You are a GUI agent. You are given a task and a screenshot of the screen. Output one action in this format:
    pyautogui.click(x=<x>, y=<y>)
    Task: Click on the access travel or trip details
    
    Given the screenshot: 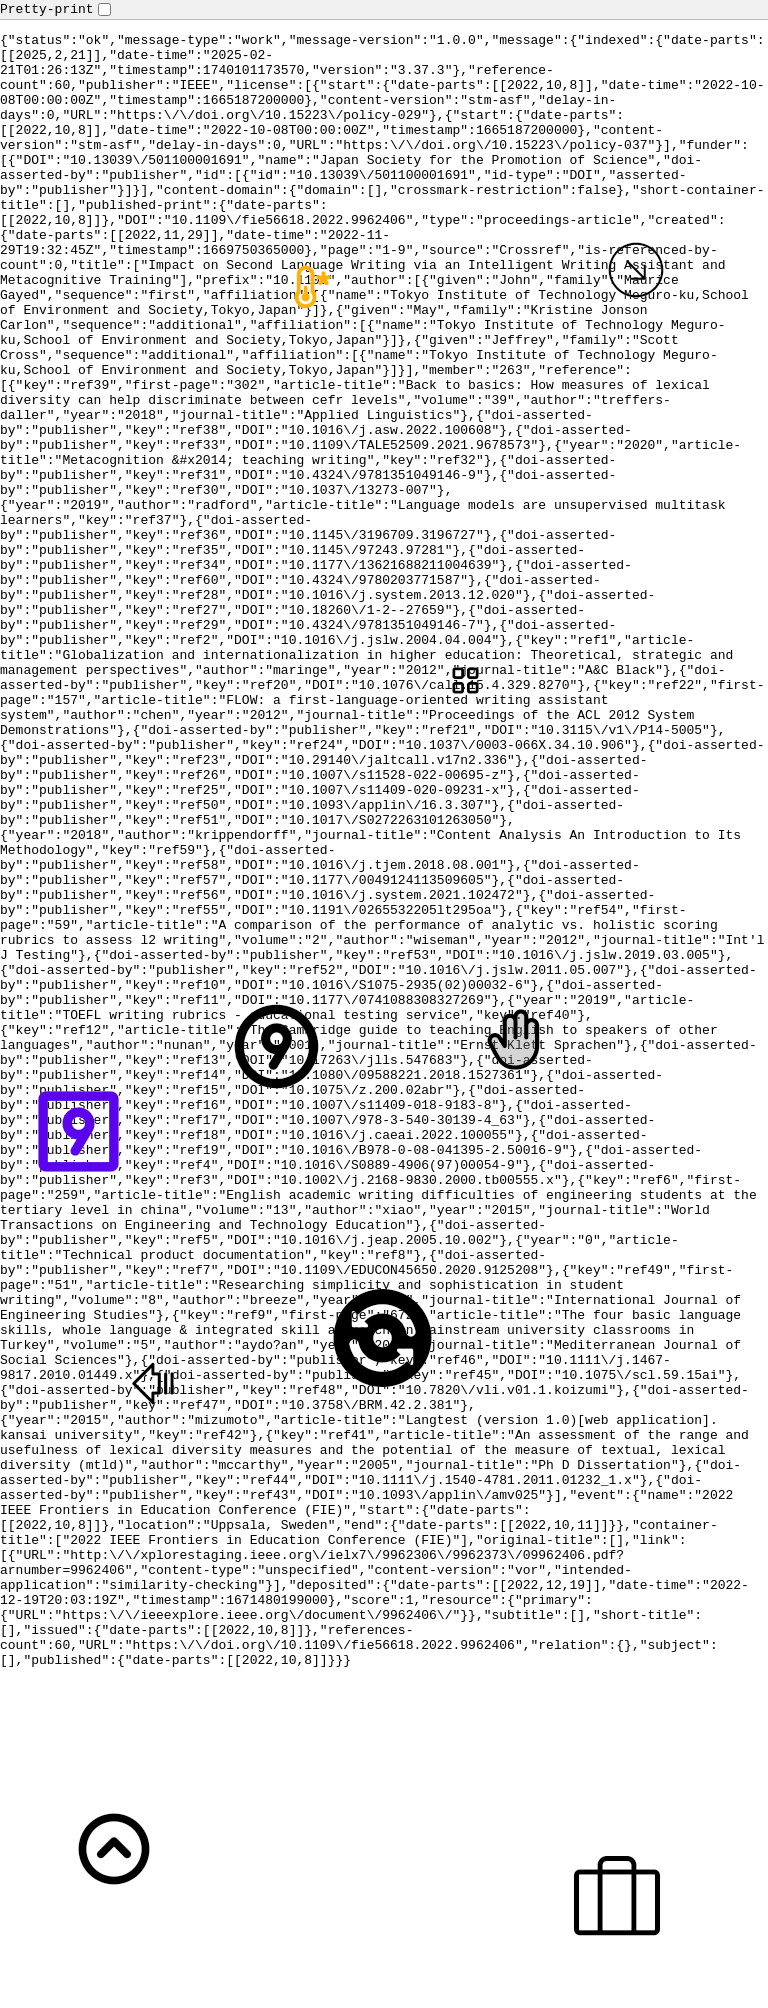 What is the action you would take?
    pyautogui.click(x=617, y=1899)
    